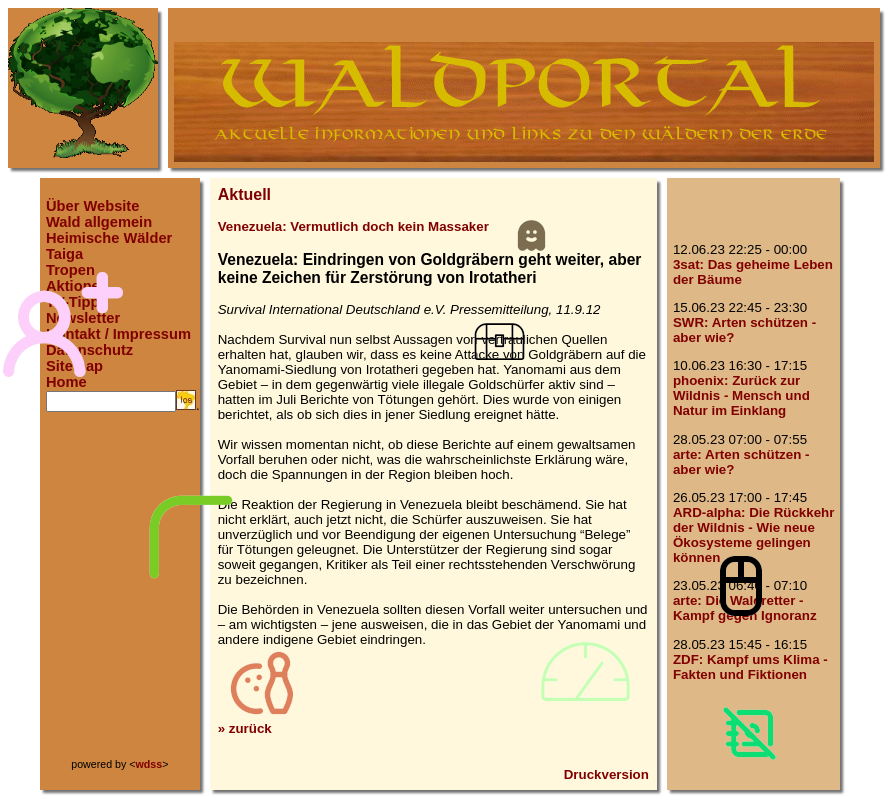 Image resolution: width=890 pixels, height=810 pixels. Describe the element at coordinates (63, 332) in the screenshot. I see `add a new contact or friend` at that location.